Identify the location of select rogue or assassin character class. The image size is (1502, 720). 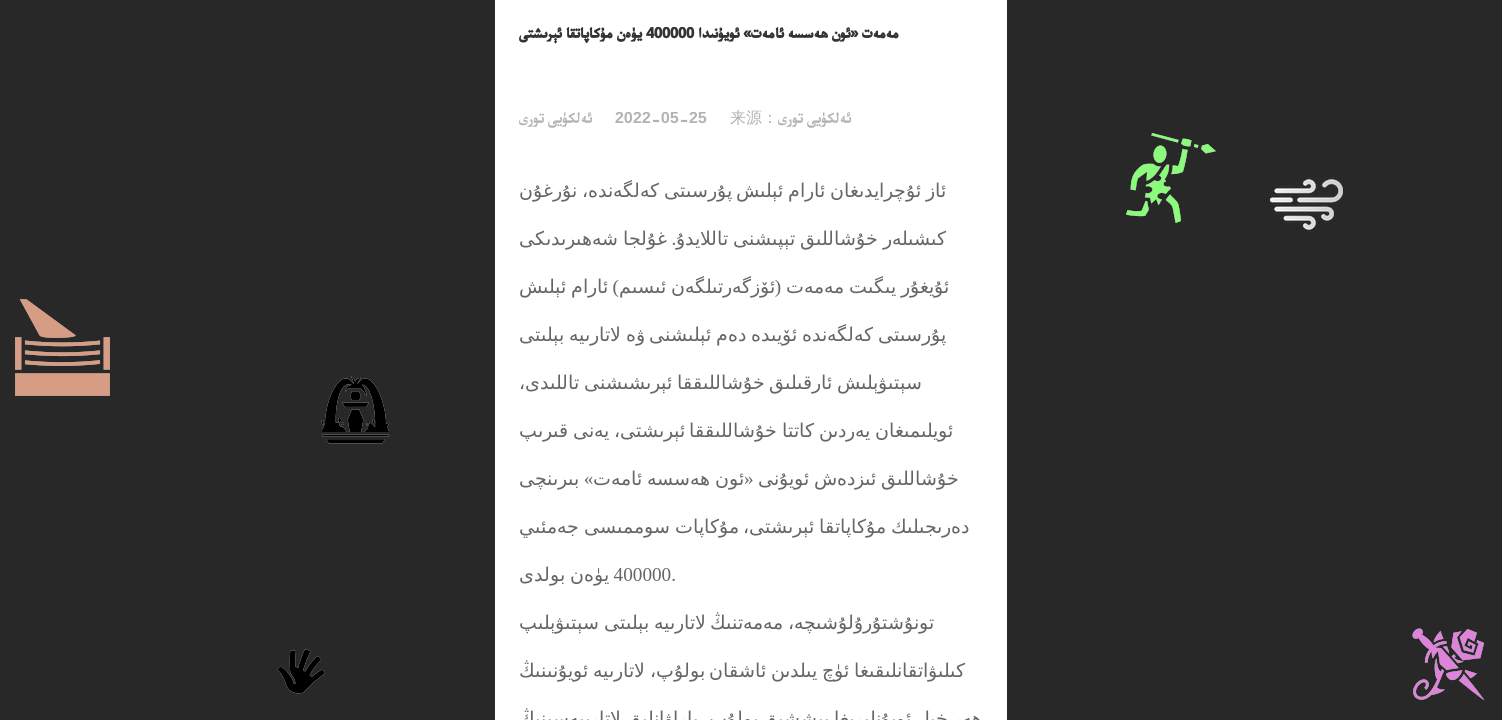
(1448, 664).